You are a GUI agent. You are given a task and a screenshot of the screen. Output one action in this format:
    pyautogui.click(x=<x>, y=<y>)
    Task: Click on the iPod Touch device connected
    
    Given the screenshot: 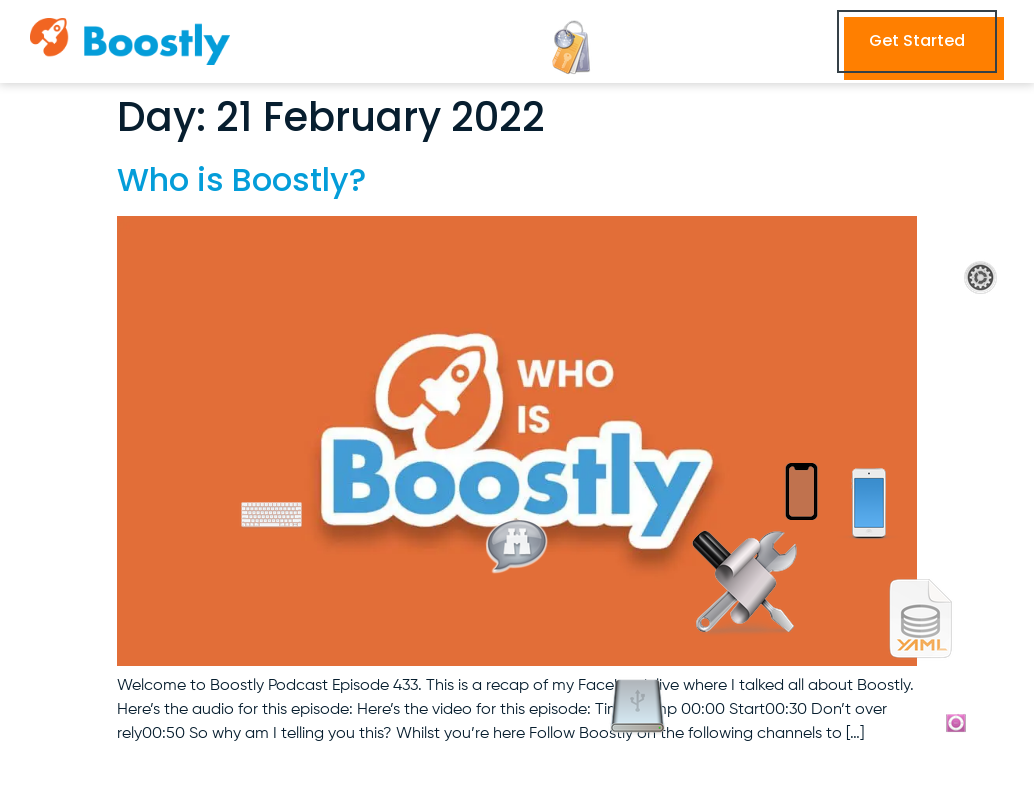 What is the action you would take?
    pyautogui.click(x=869, y=504)
    